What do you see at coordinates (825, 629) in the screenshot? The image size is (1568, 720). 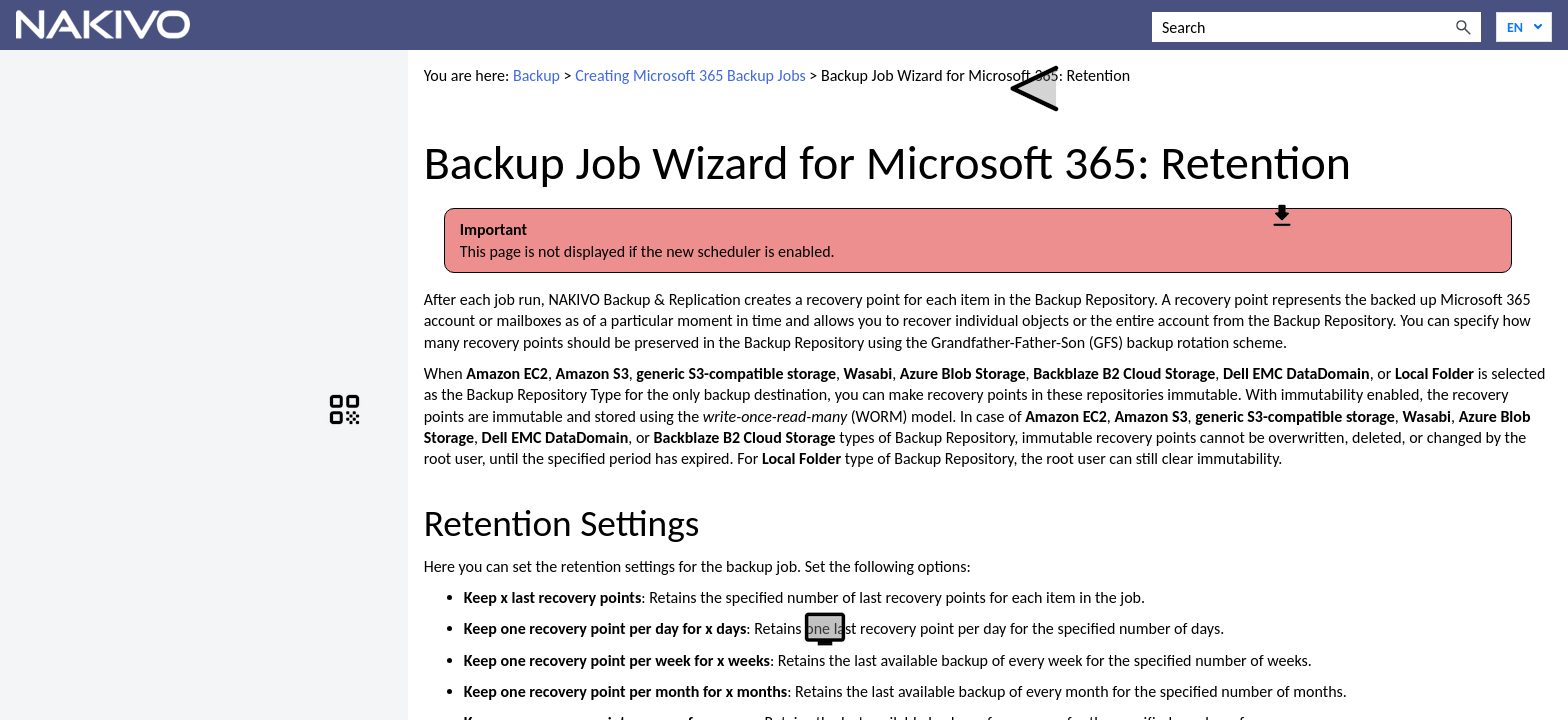 I see `access tv or display settings` at bounding box center [825, 629].